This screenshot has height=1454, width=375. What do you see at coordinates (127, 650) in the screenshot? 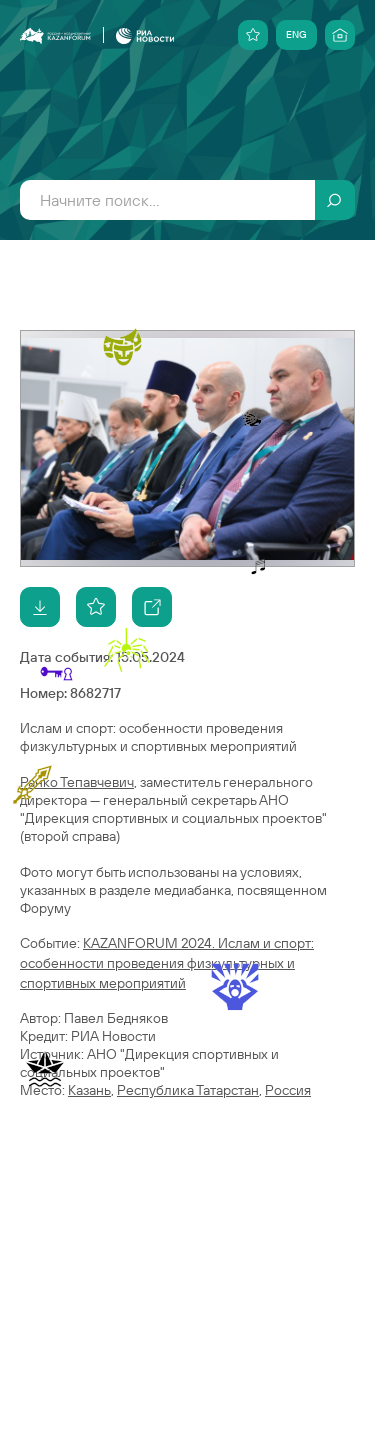
I see `indicates spider enemy or creature in game` at bounding box center [127, 650].